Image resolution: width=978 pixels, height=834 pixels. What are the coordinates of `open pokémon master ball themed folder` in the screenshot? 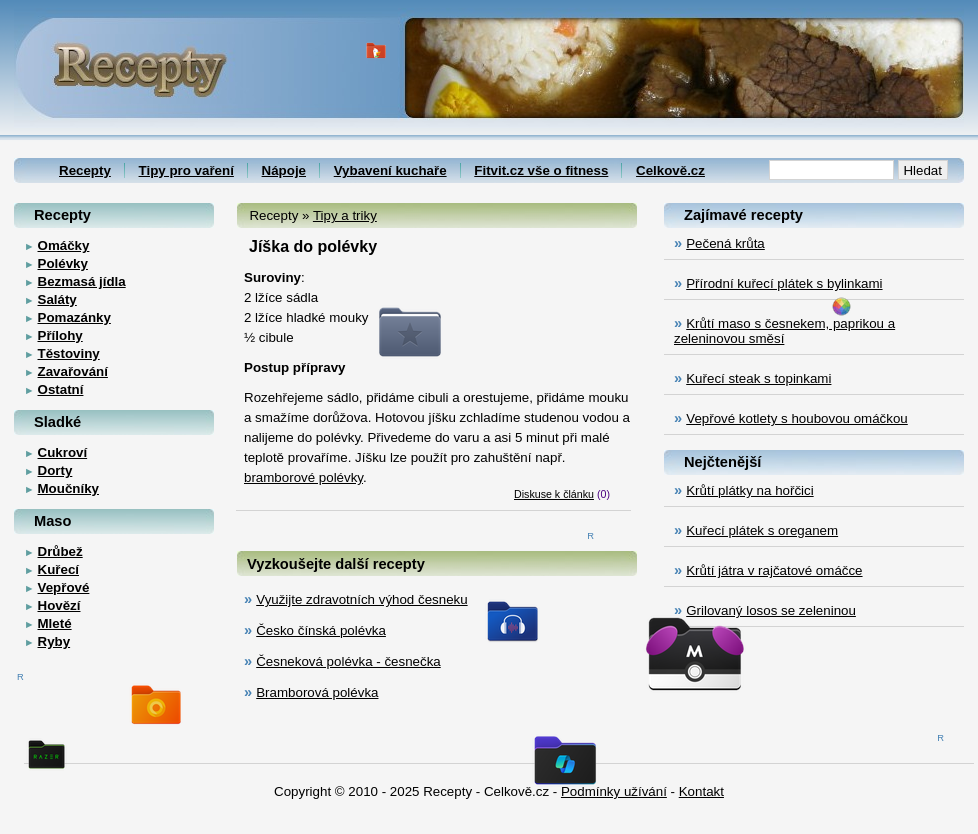 It's located at (694, 656).